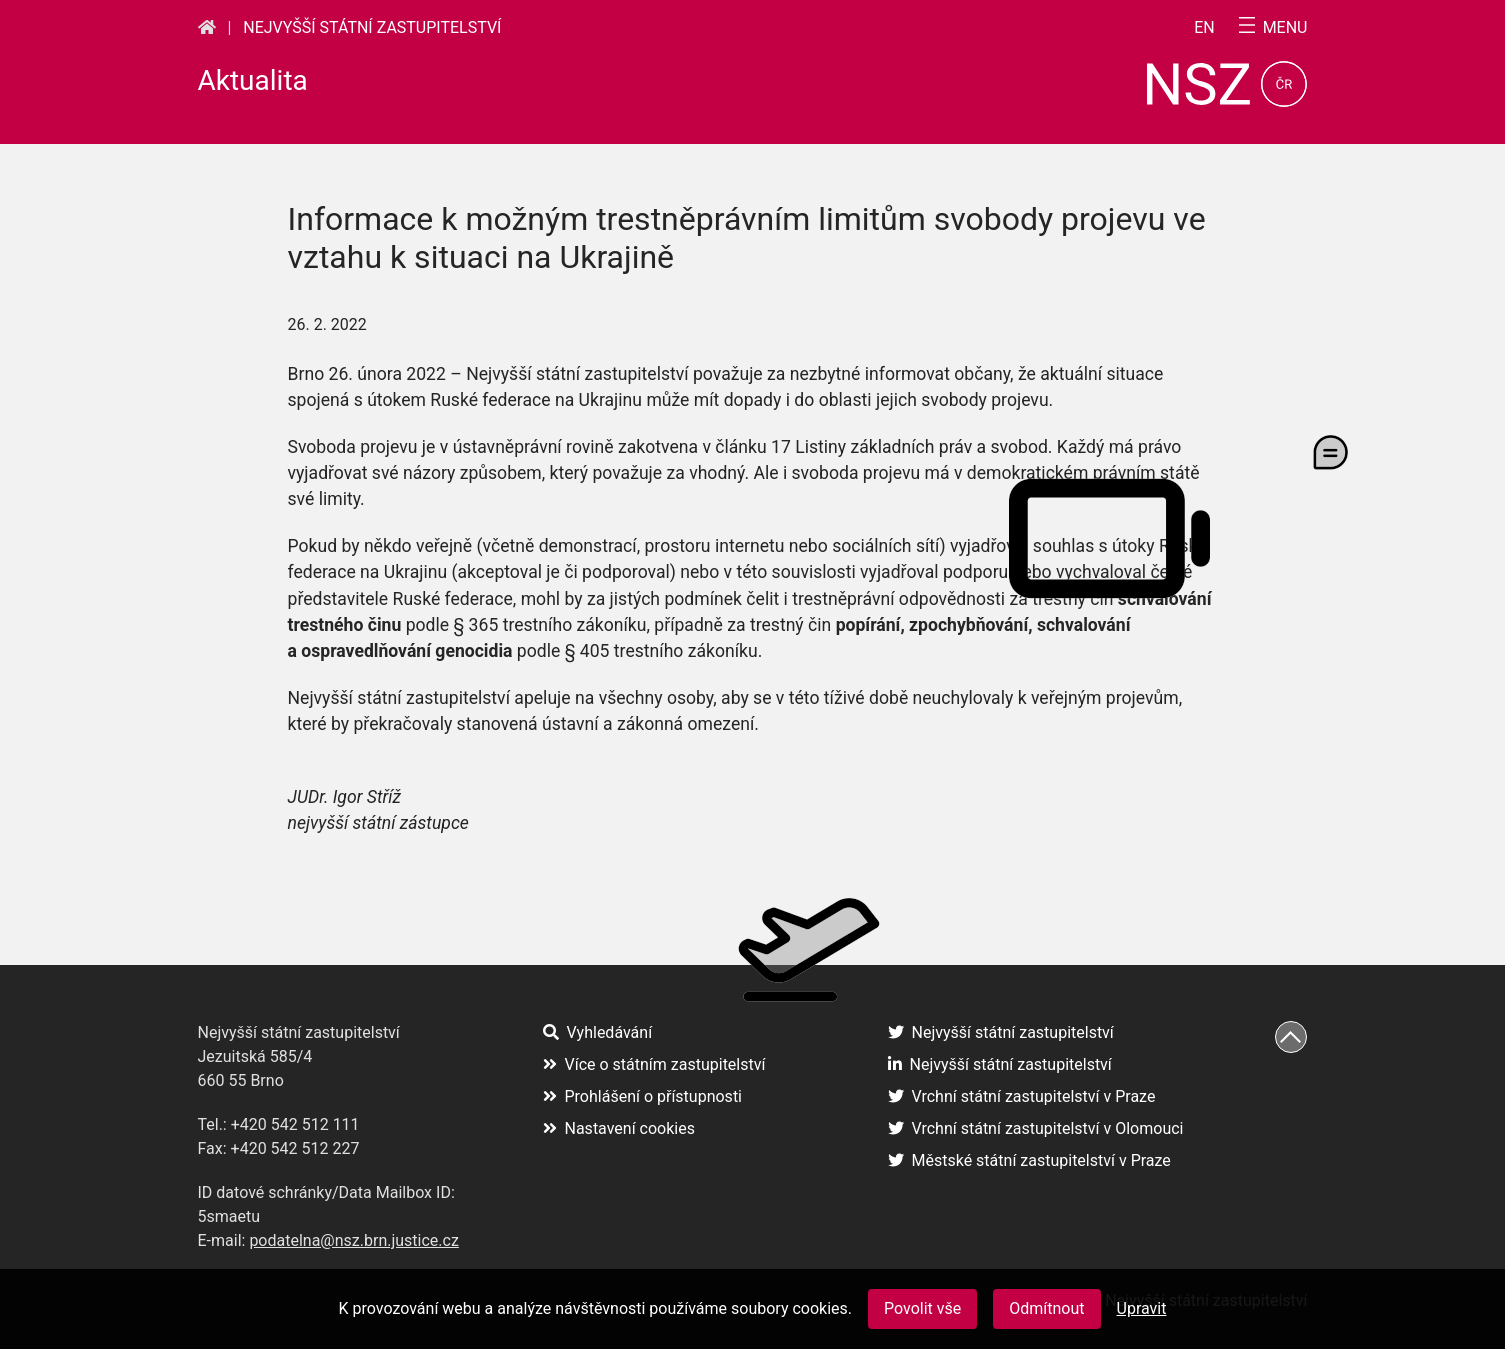  I want to click on open chat or messaging, so click(1330, 453).